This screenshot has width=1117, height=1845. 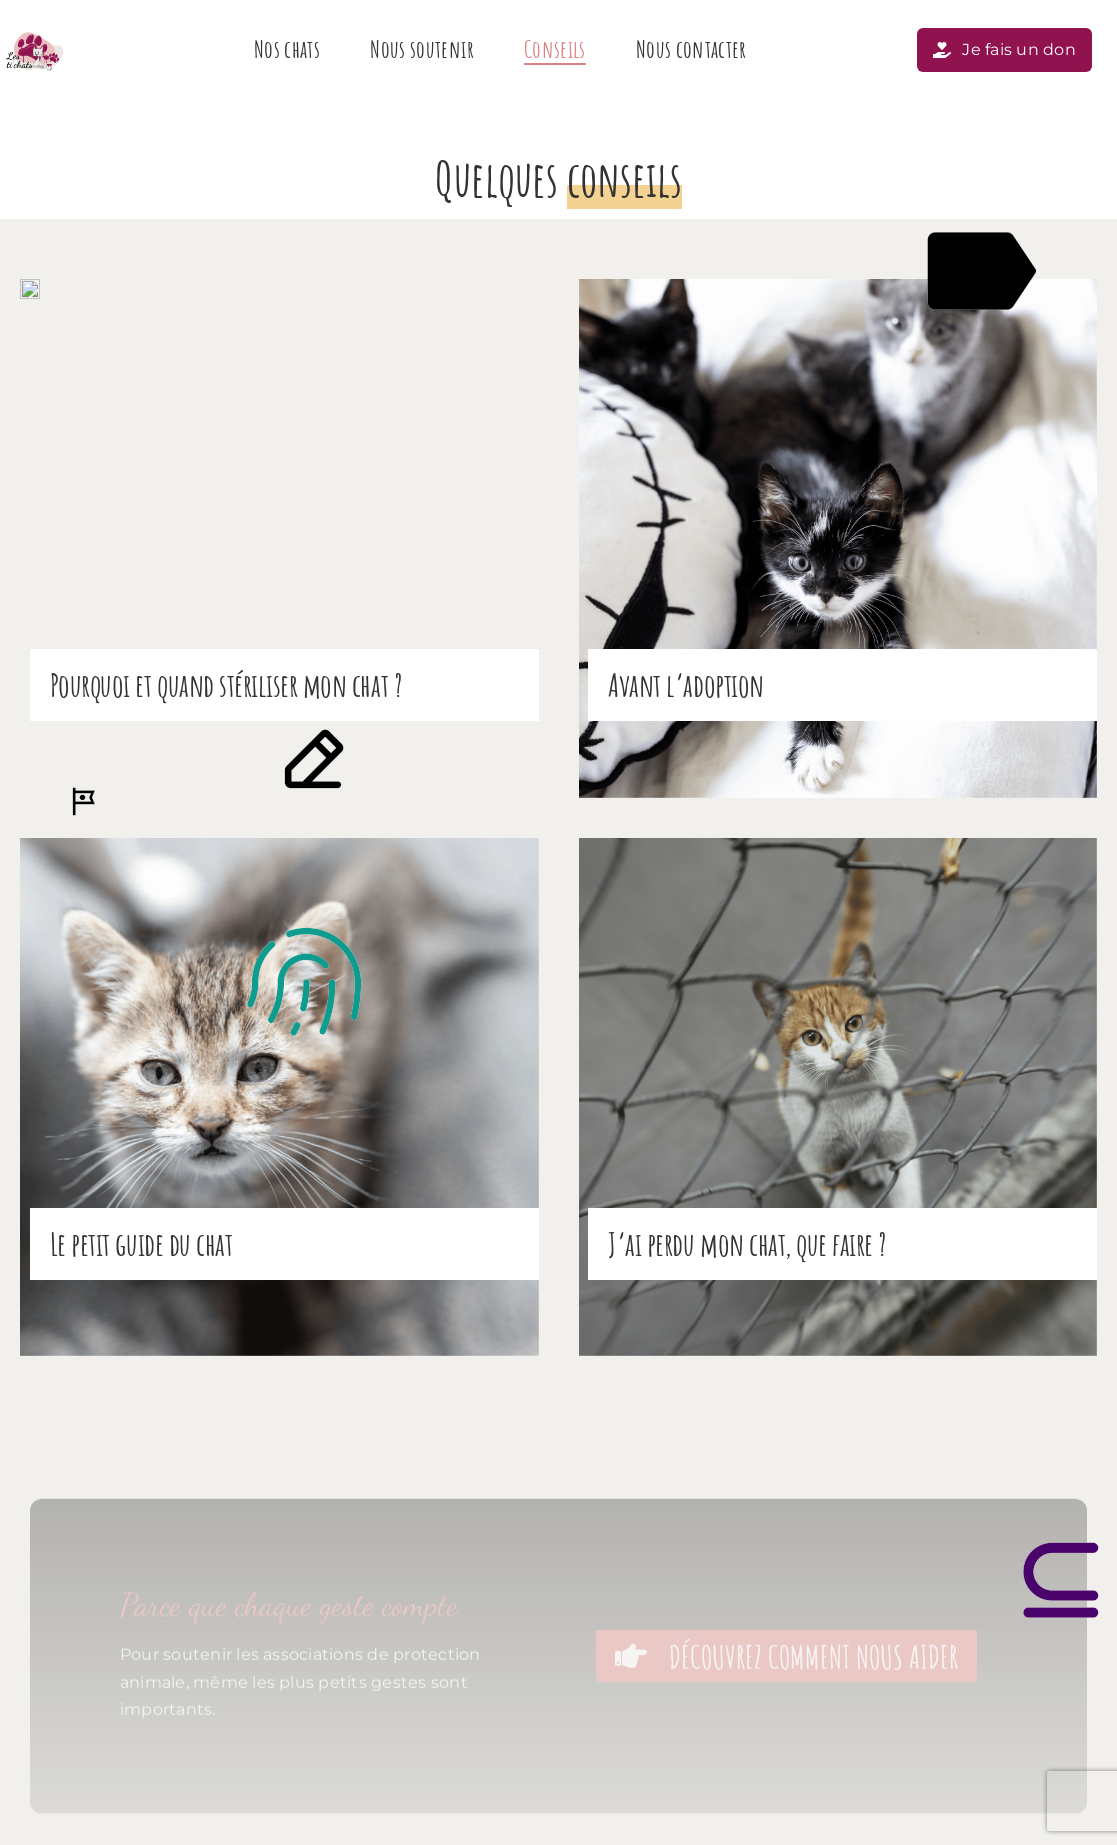 What do you see at coordinates (1062, 1578) in the screenshot?
I see `indicates a subset relationship in mathematical notation` at bounding box center [1062, 1578].